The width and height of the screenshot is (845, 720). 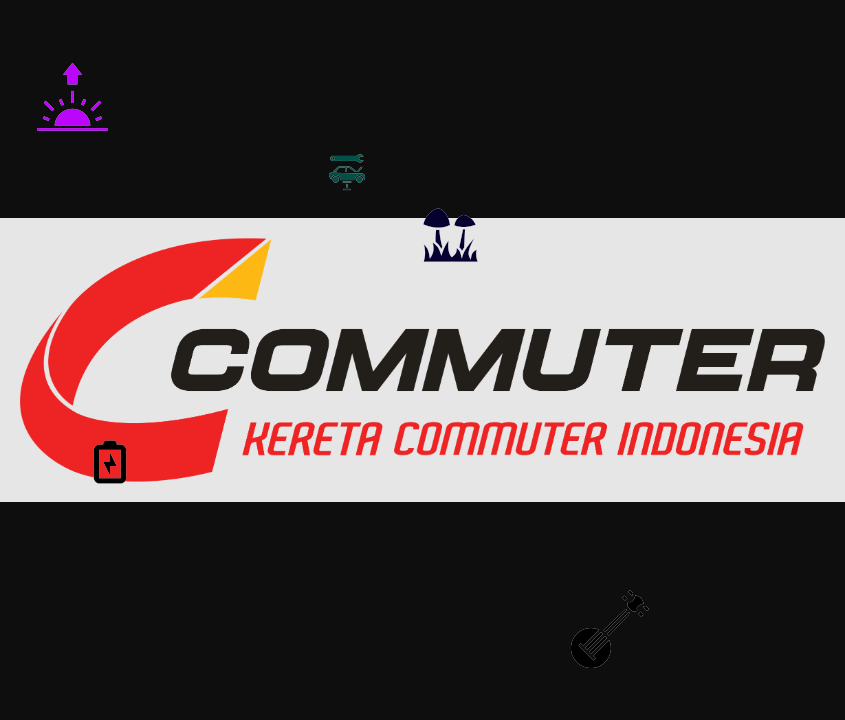 What do you see at coordinates (347, 172) in the screenshot?
I see `access vehicle repair or maintenance services` at bounding box center [347, 172].